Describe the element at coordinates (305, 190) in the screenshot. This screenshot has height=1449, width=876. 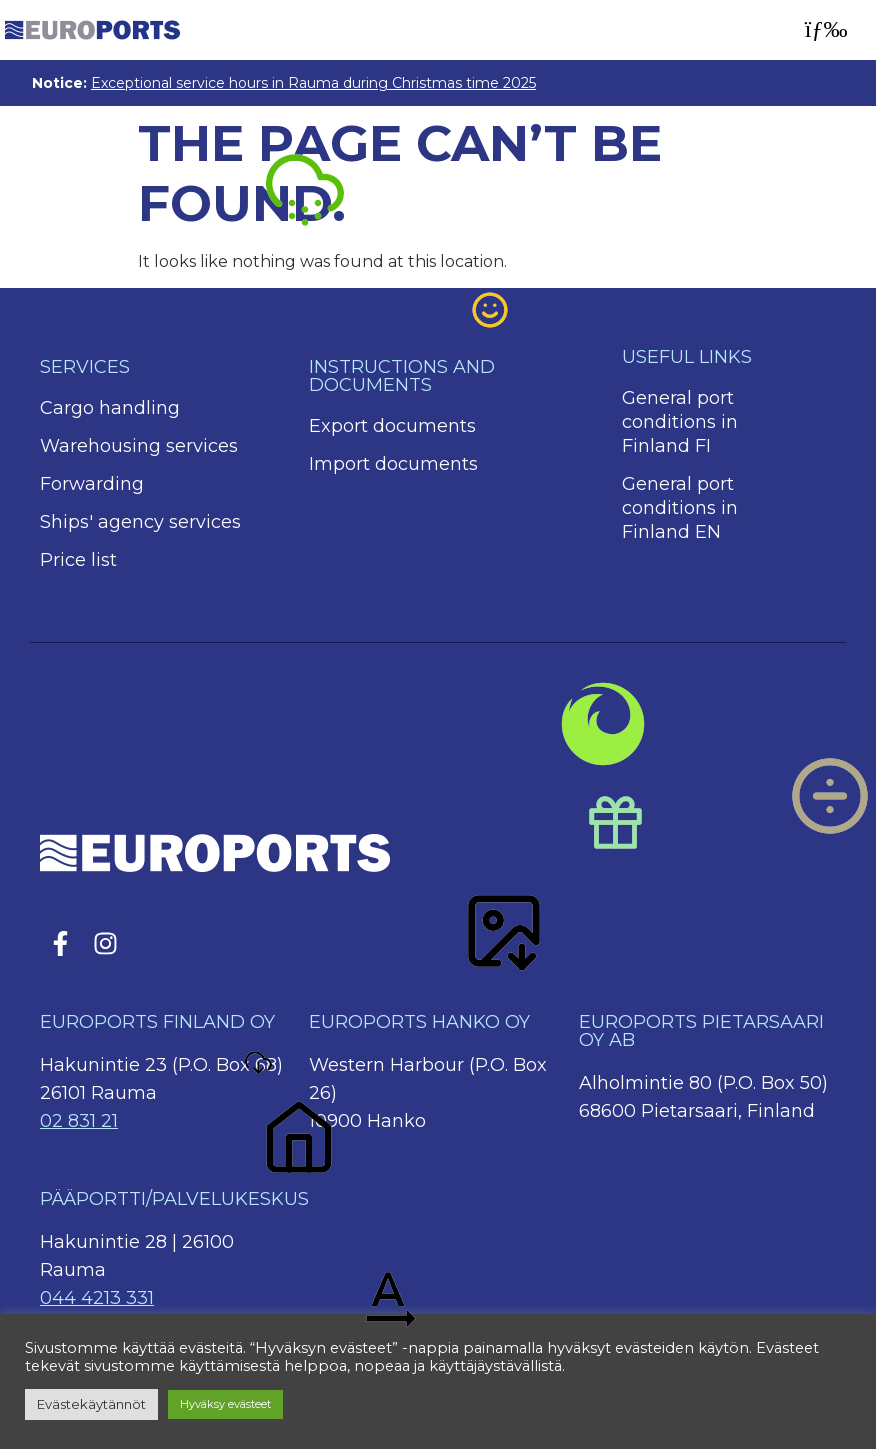
I see `indicates snowy weather conditions` at that location.